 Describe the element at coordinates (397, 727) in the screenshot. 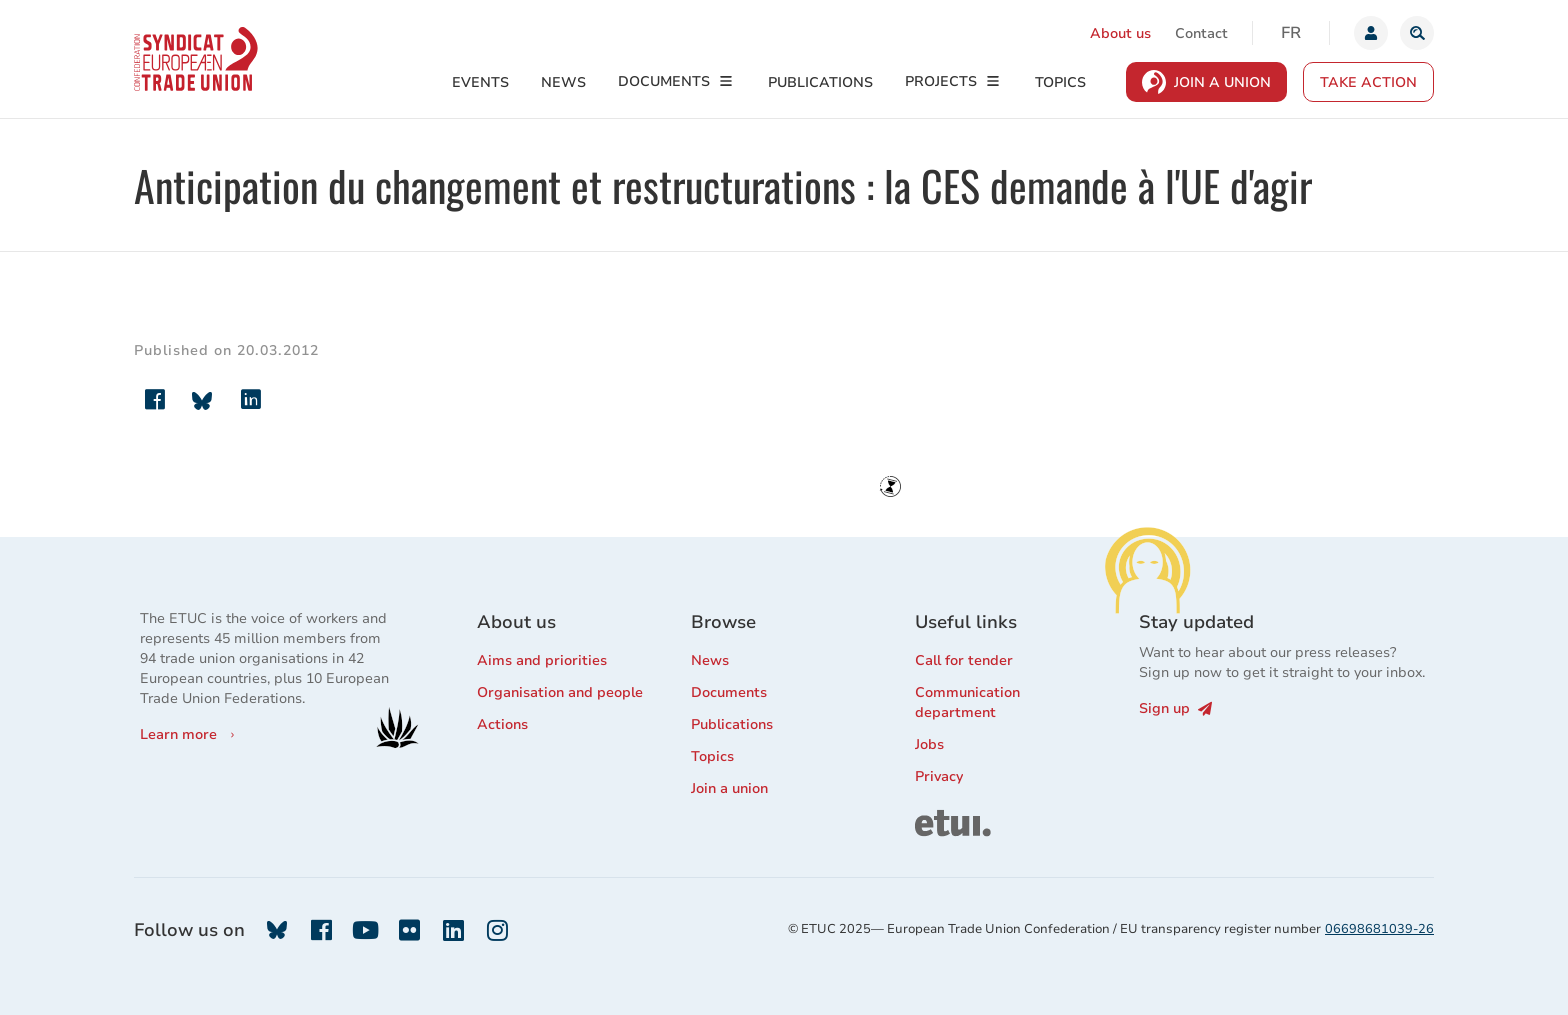

I see `agave plant icon for a gardening or farming game` at that location.